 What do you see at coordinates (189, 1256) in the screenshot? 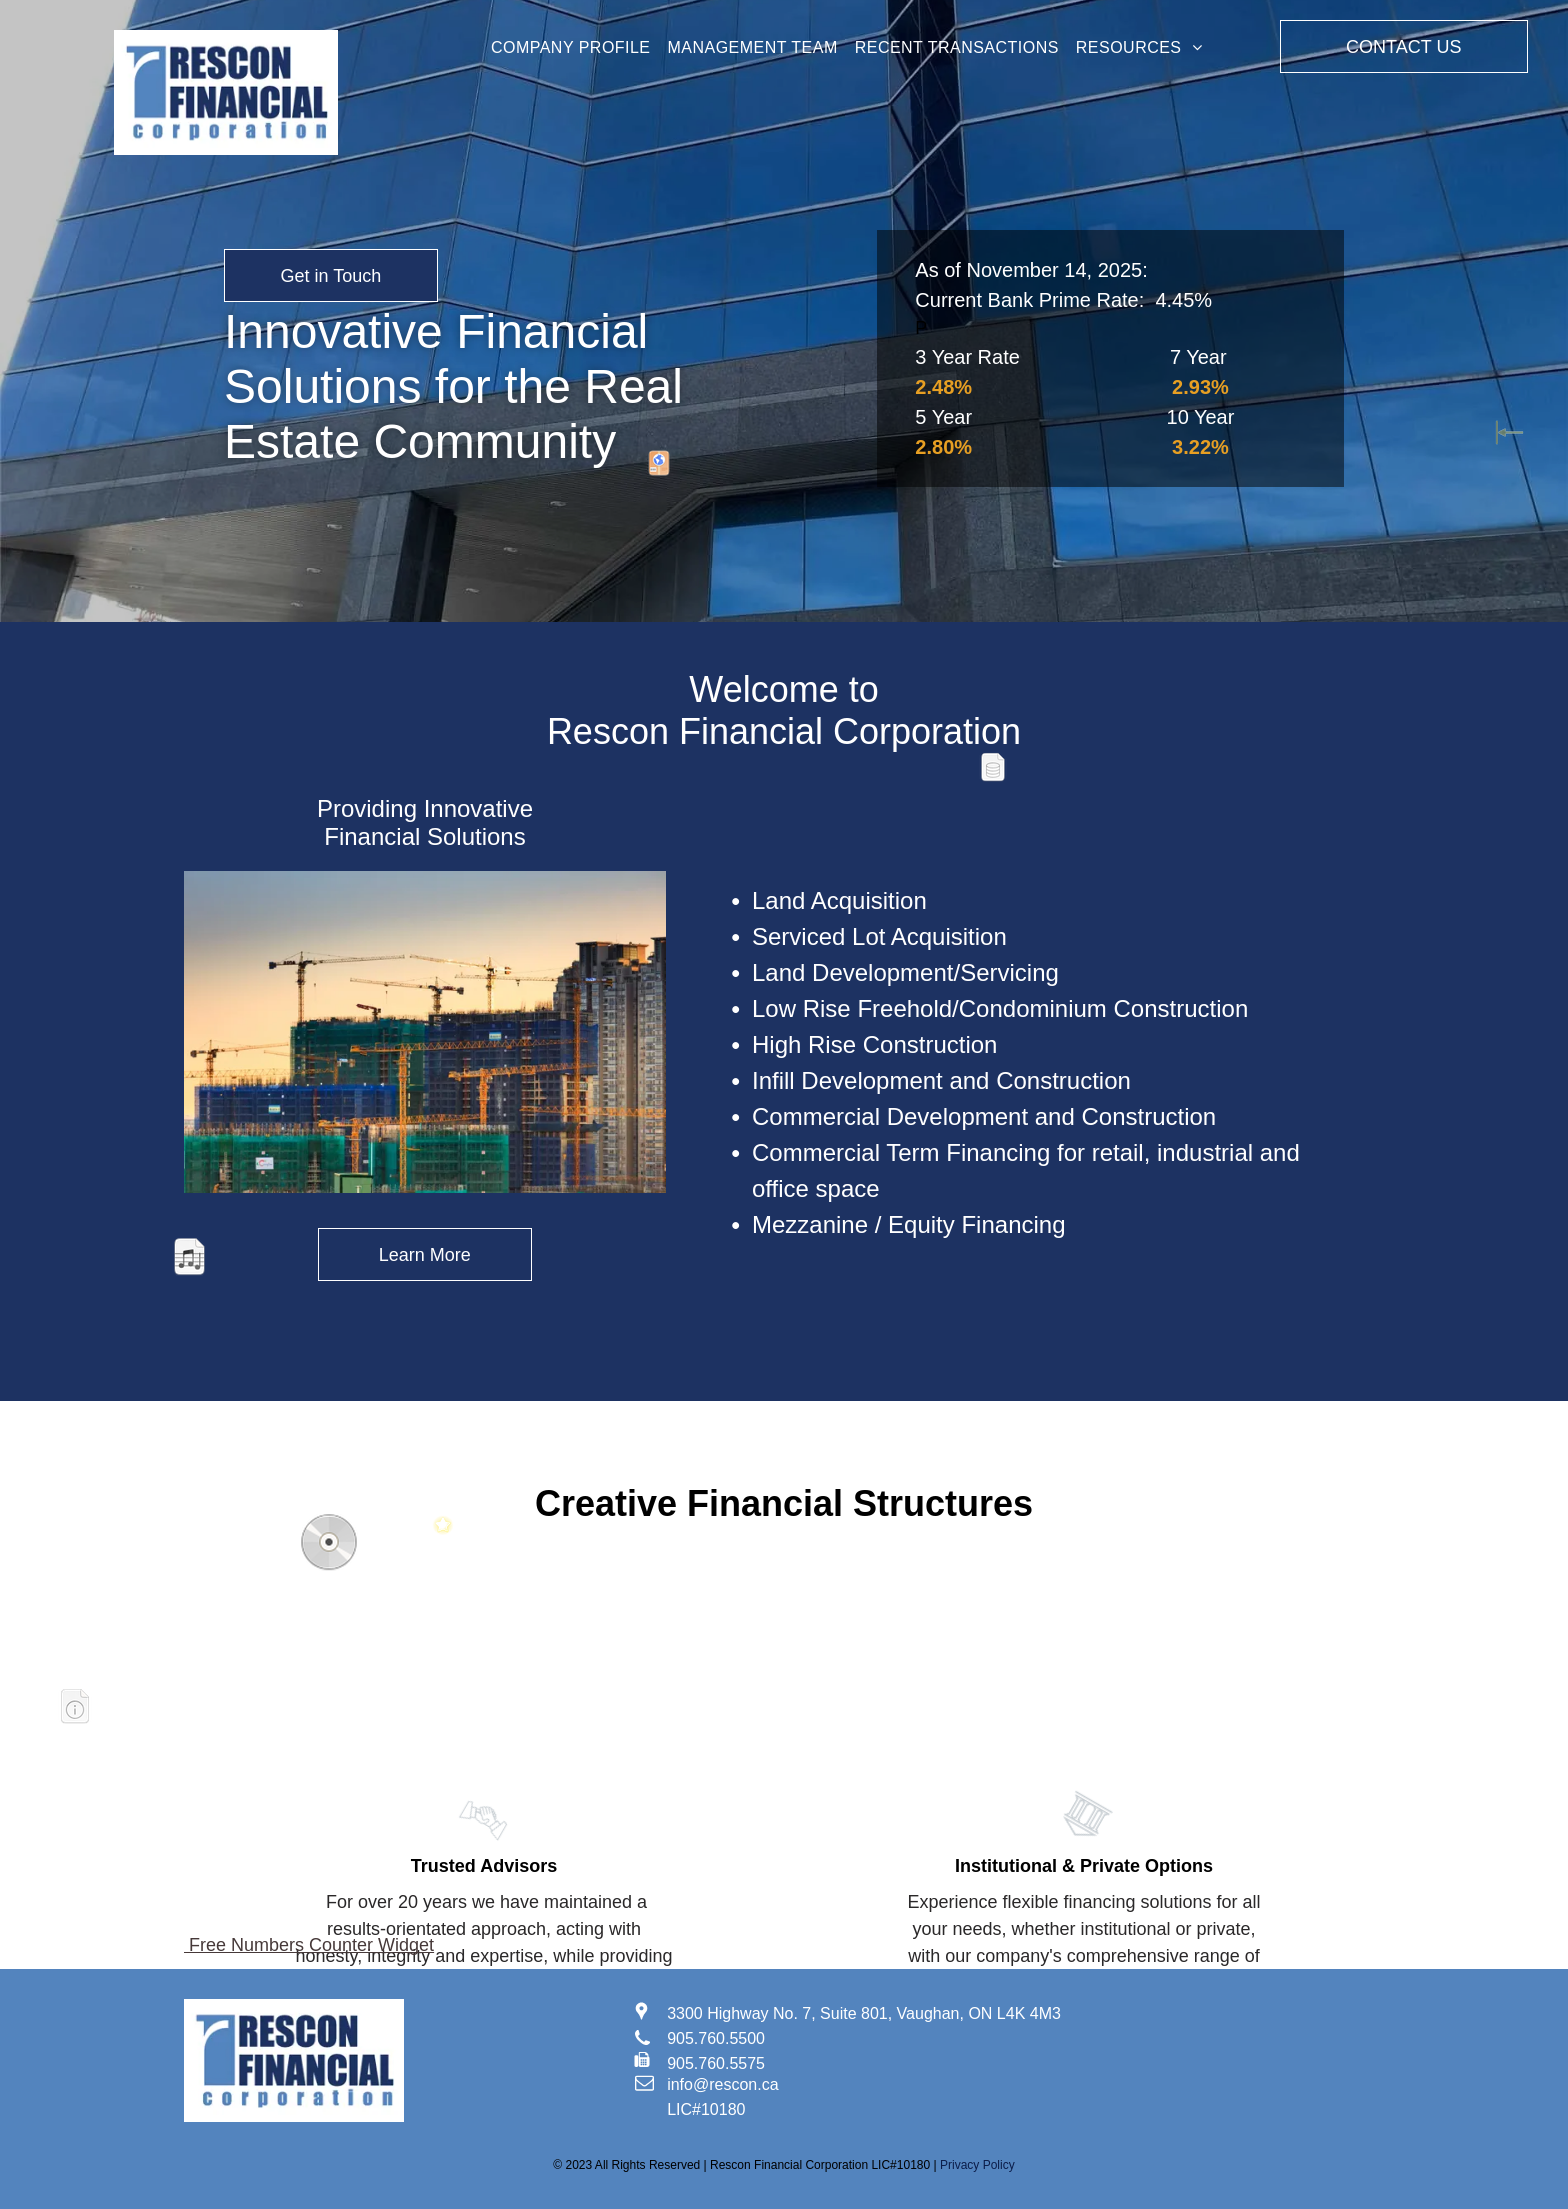
I see `open a lilypond music notation file` at bounding box center [189, 1256].